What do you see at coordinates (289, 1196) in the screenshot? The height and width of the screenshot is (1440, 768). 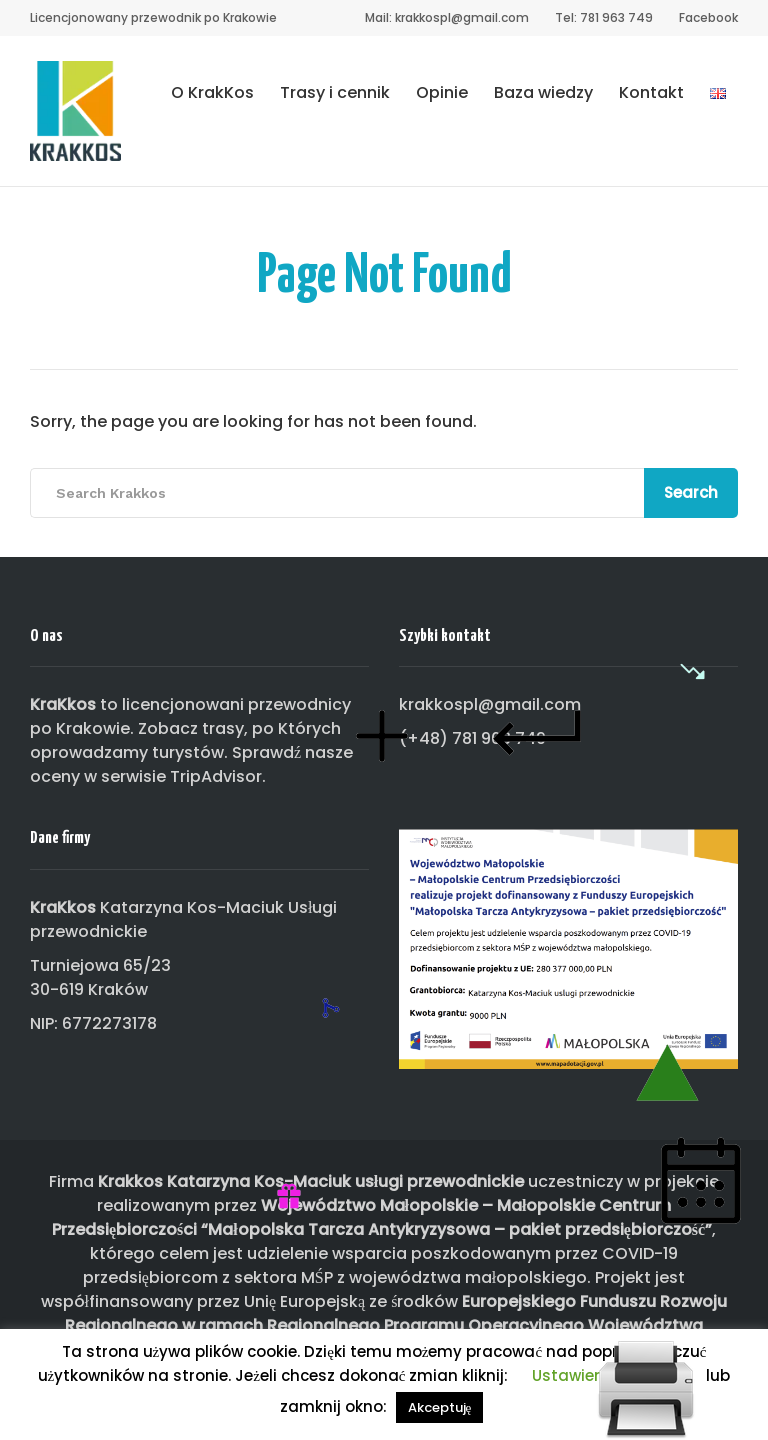 I see `access gifts or rewards` at bounding box center [289, 1196].